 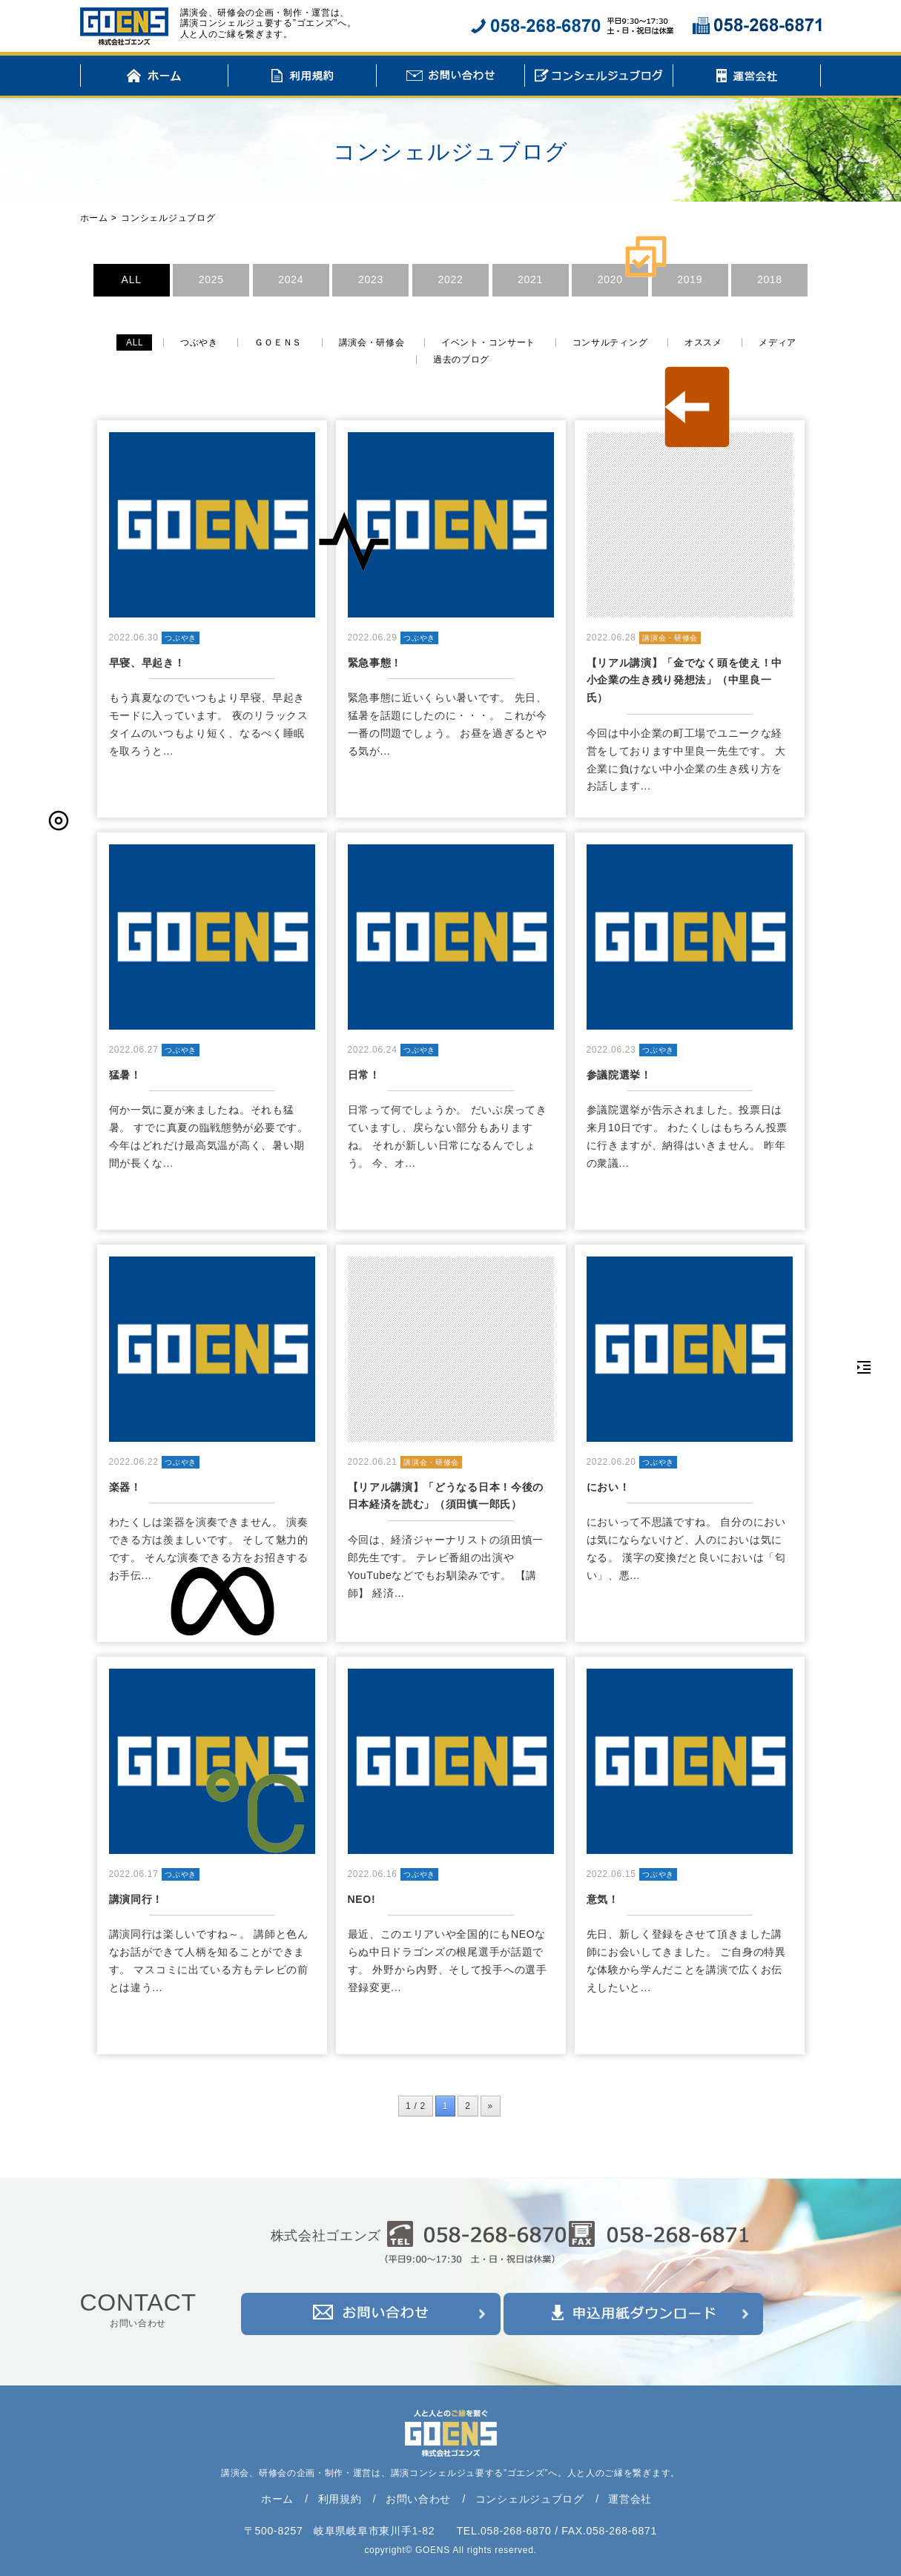 I want to click on increase text indentation, so click(x=864, y=1367).